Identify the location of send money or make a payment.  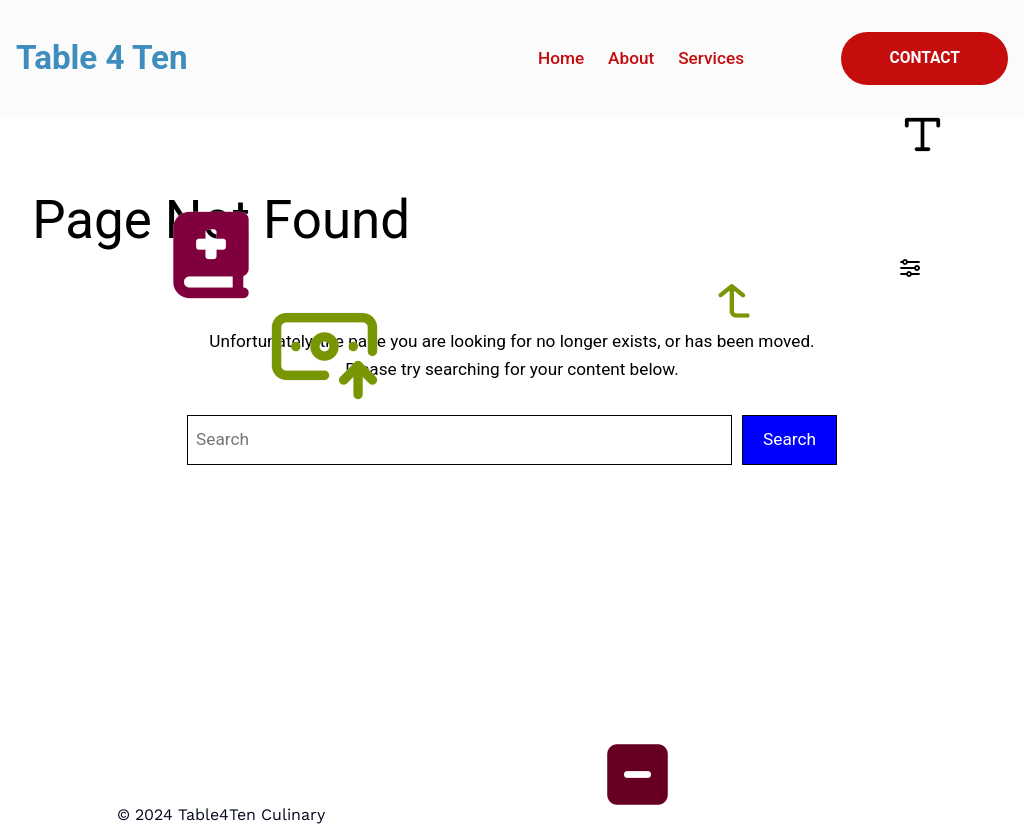
(324, 346).